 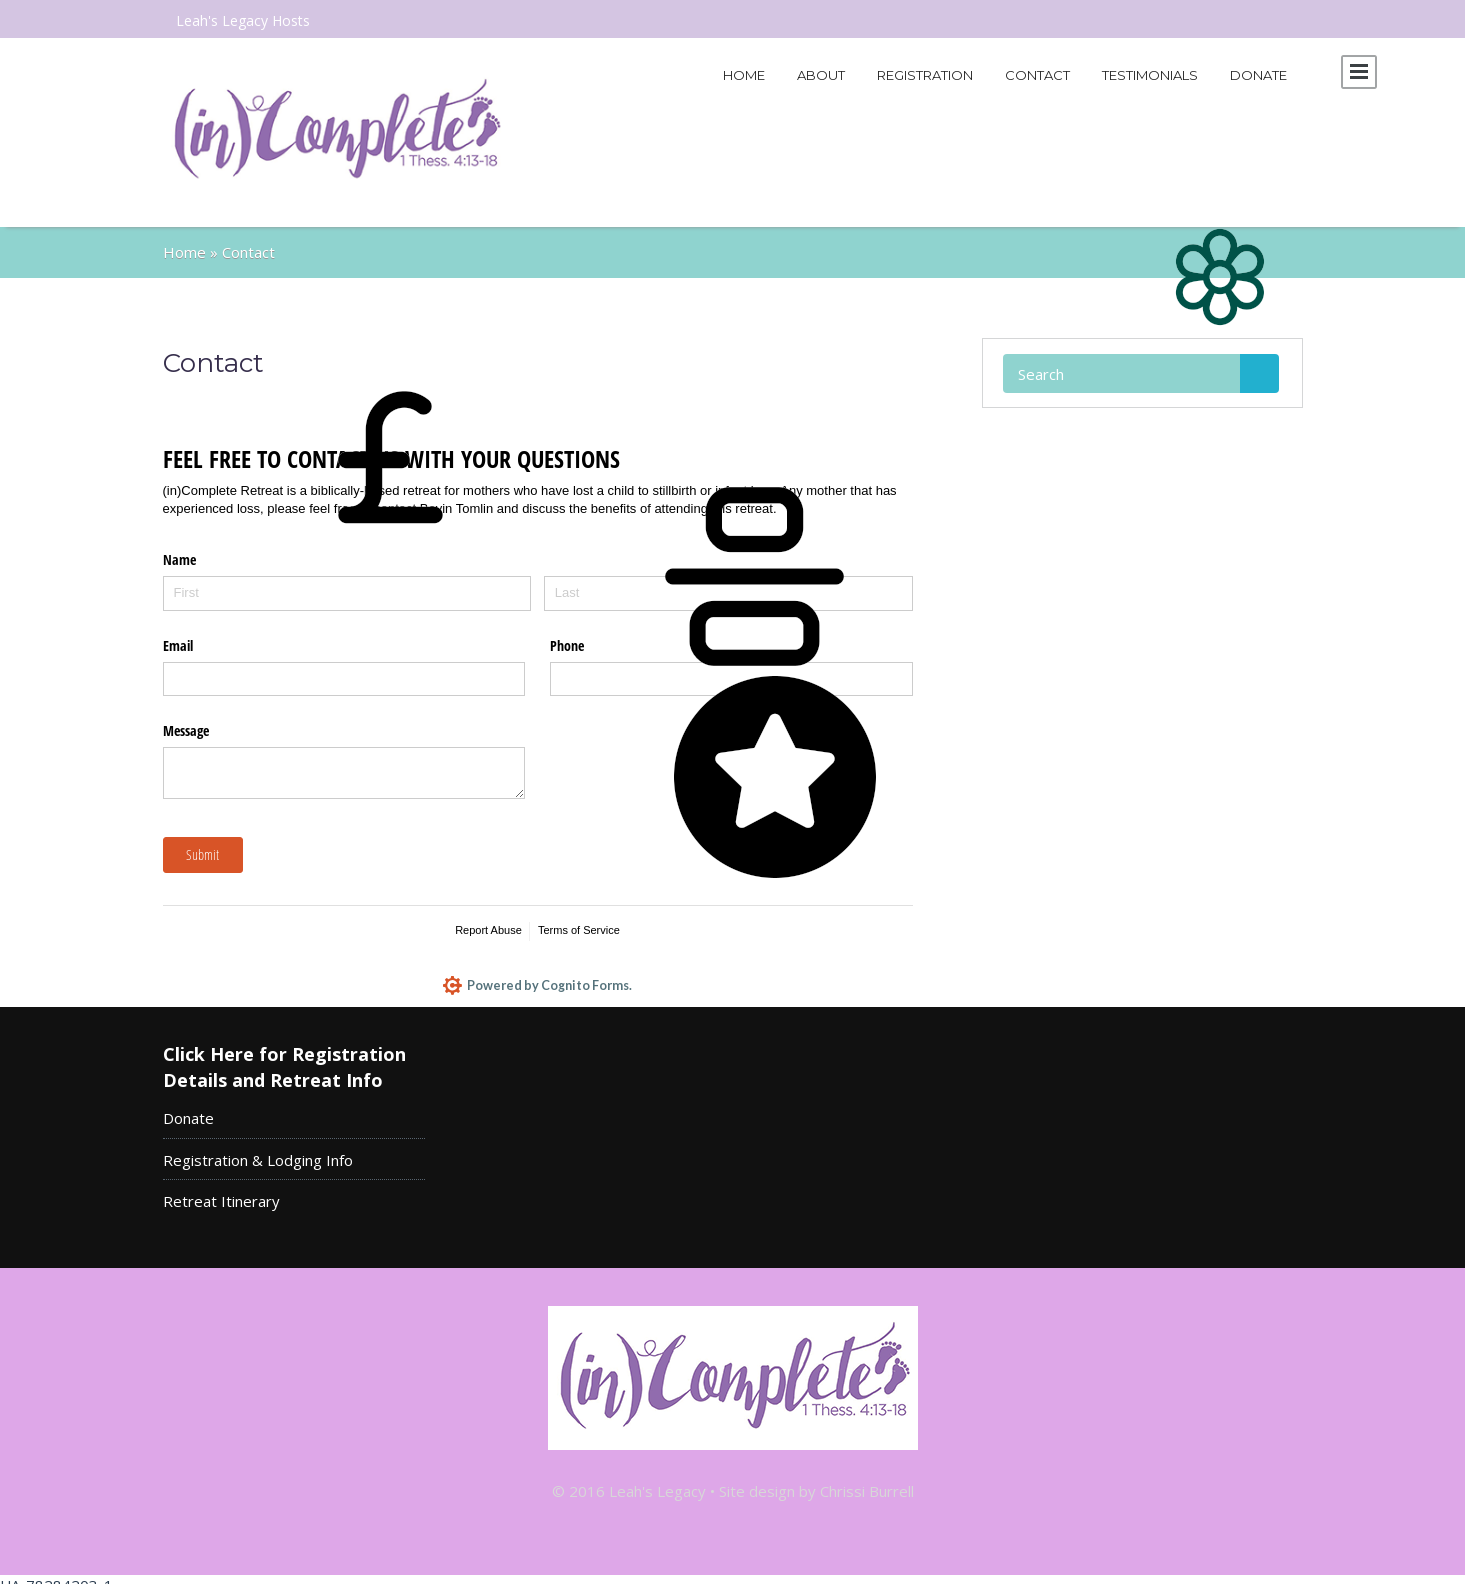 What do you see at coordinates (754, 576) in the screenshot?
I see `align objects to vertical center` at bounding box center [754, 576].